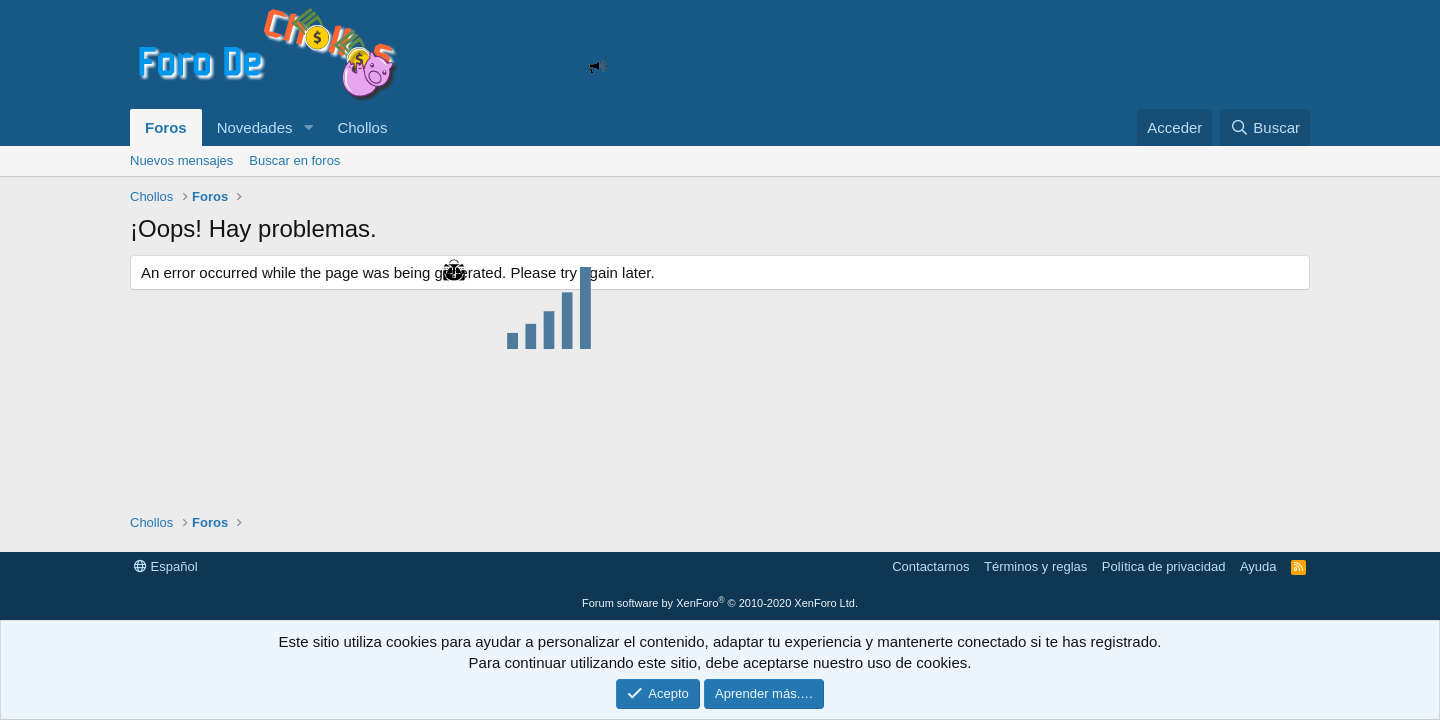  Describe the element at coordinates (597, 66) in the screenshot. I see `make an announcement or broadcast` at that location.